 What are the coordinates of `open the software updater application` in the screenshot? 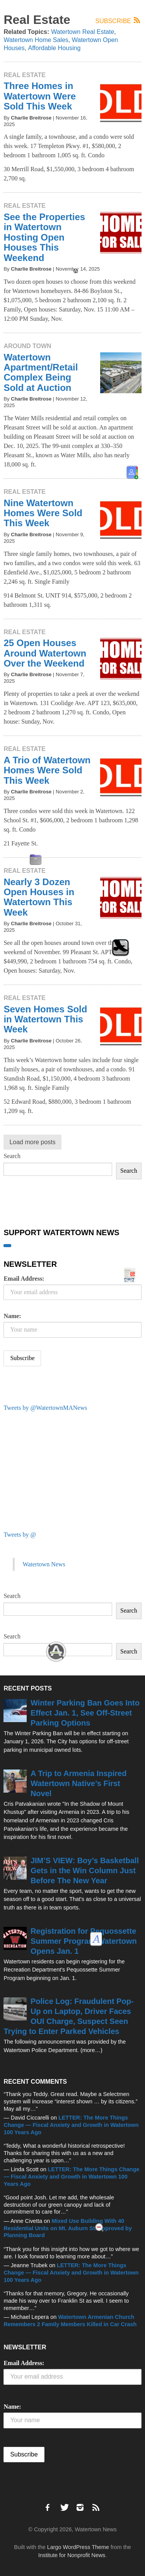 It's located at (75, 271).